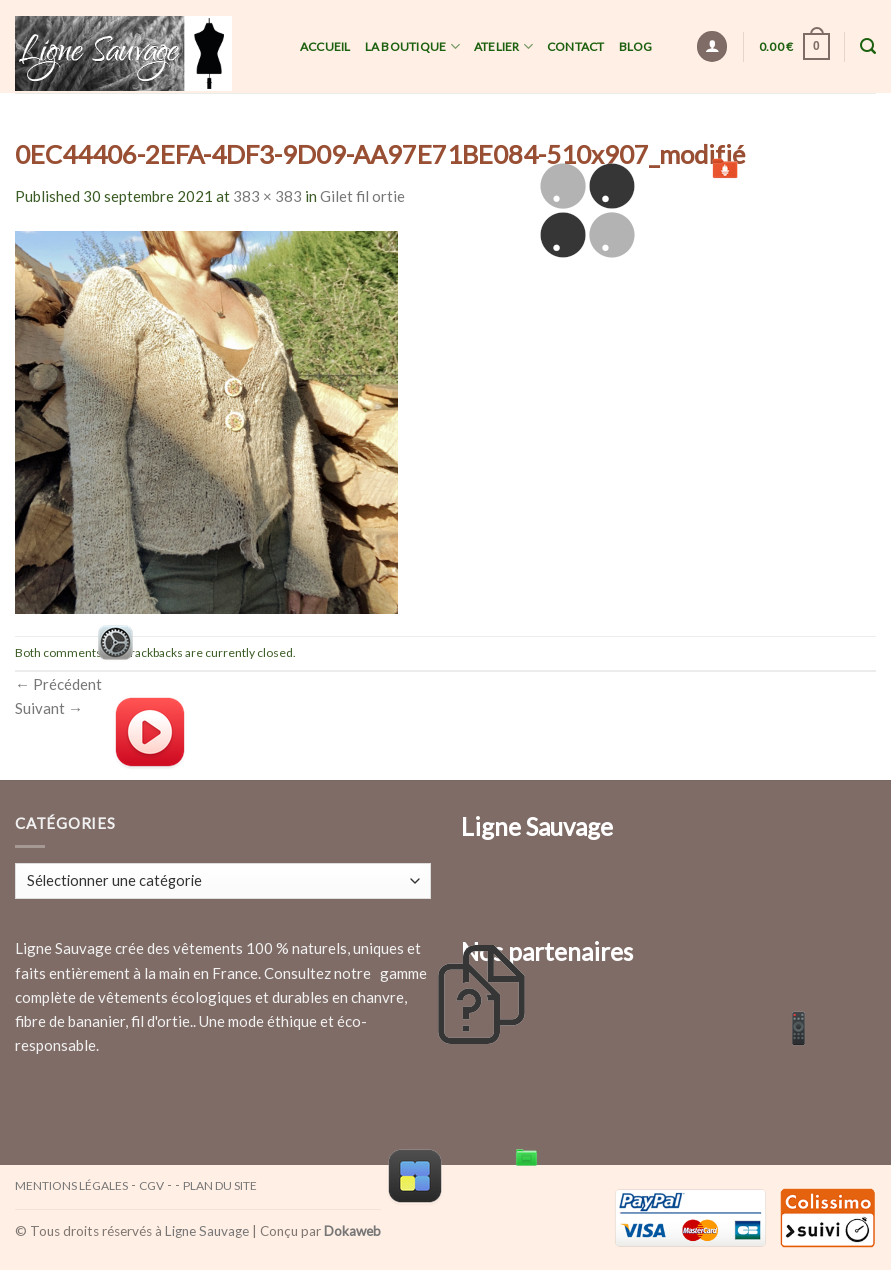  I want to click on open desktop folder, so click(526, 1157).